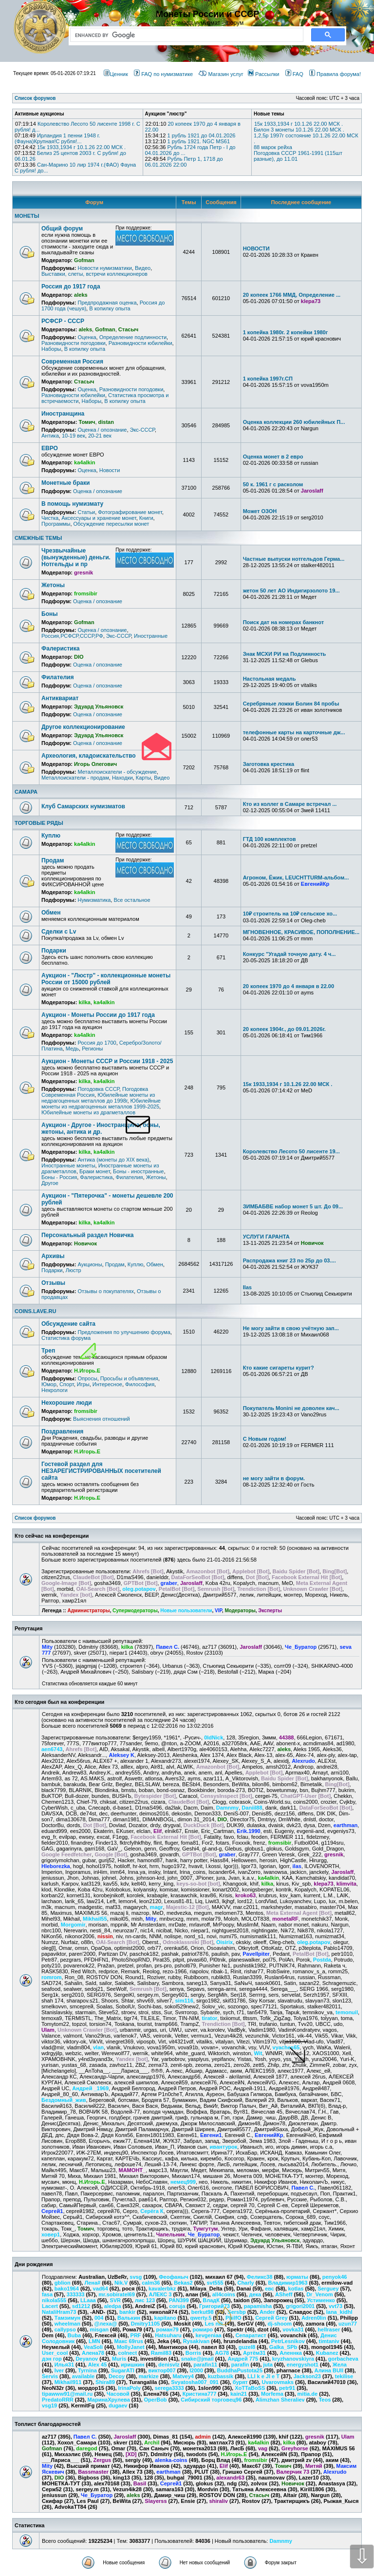 Image resolution: width=374 pixels, height=2576 pixels. Describe the element at coordinates (224, 2316) in the screenshot. I see `view trending or popular content` at that location.